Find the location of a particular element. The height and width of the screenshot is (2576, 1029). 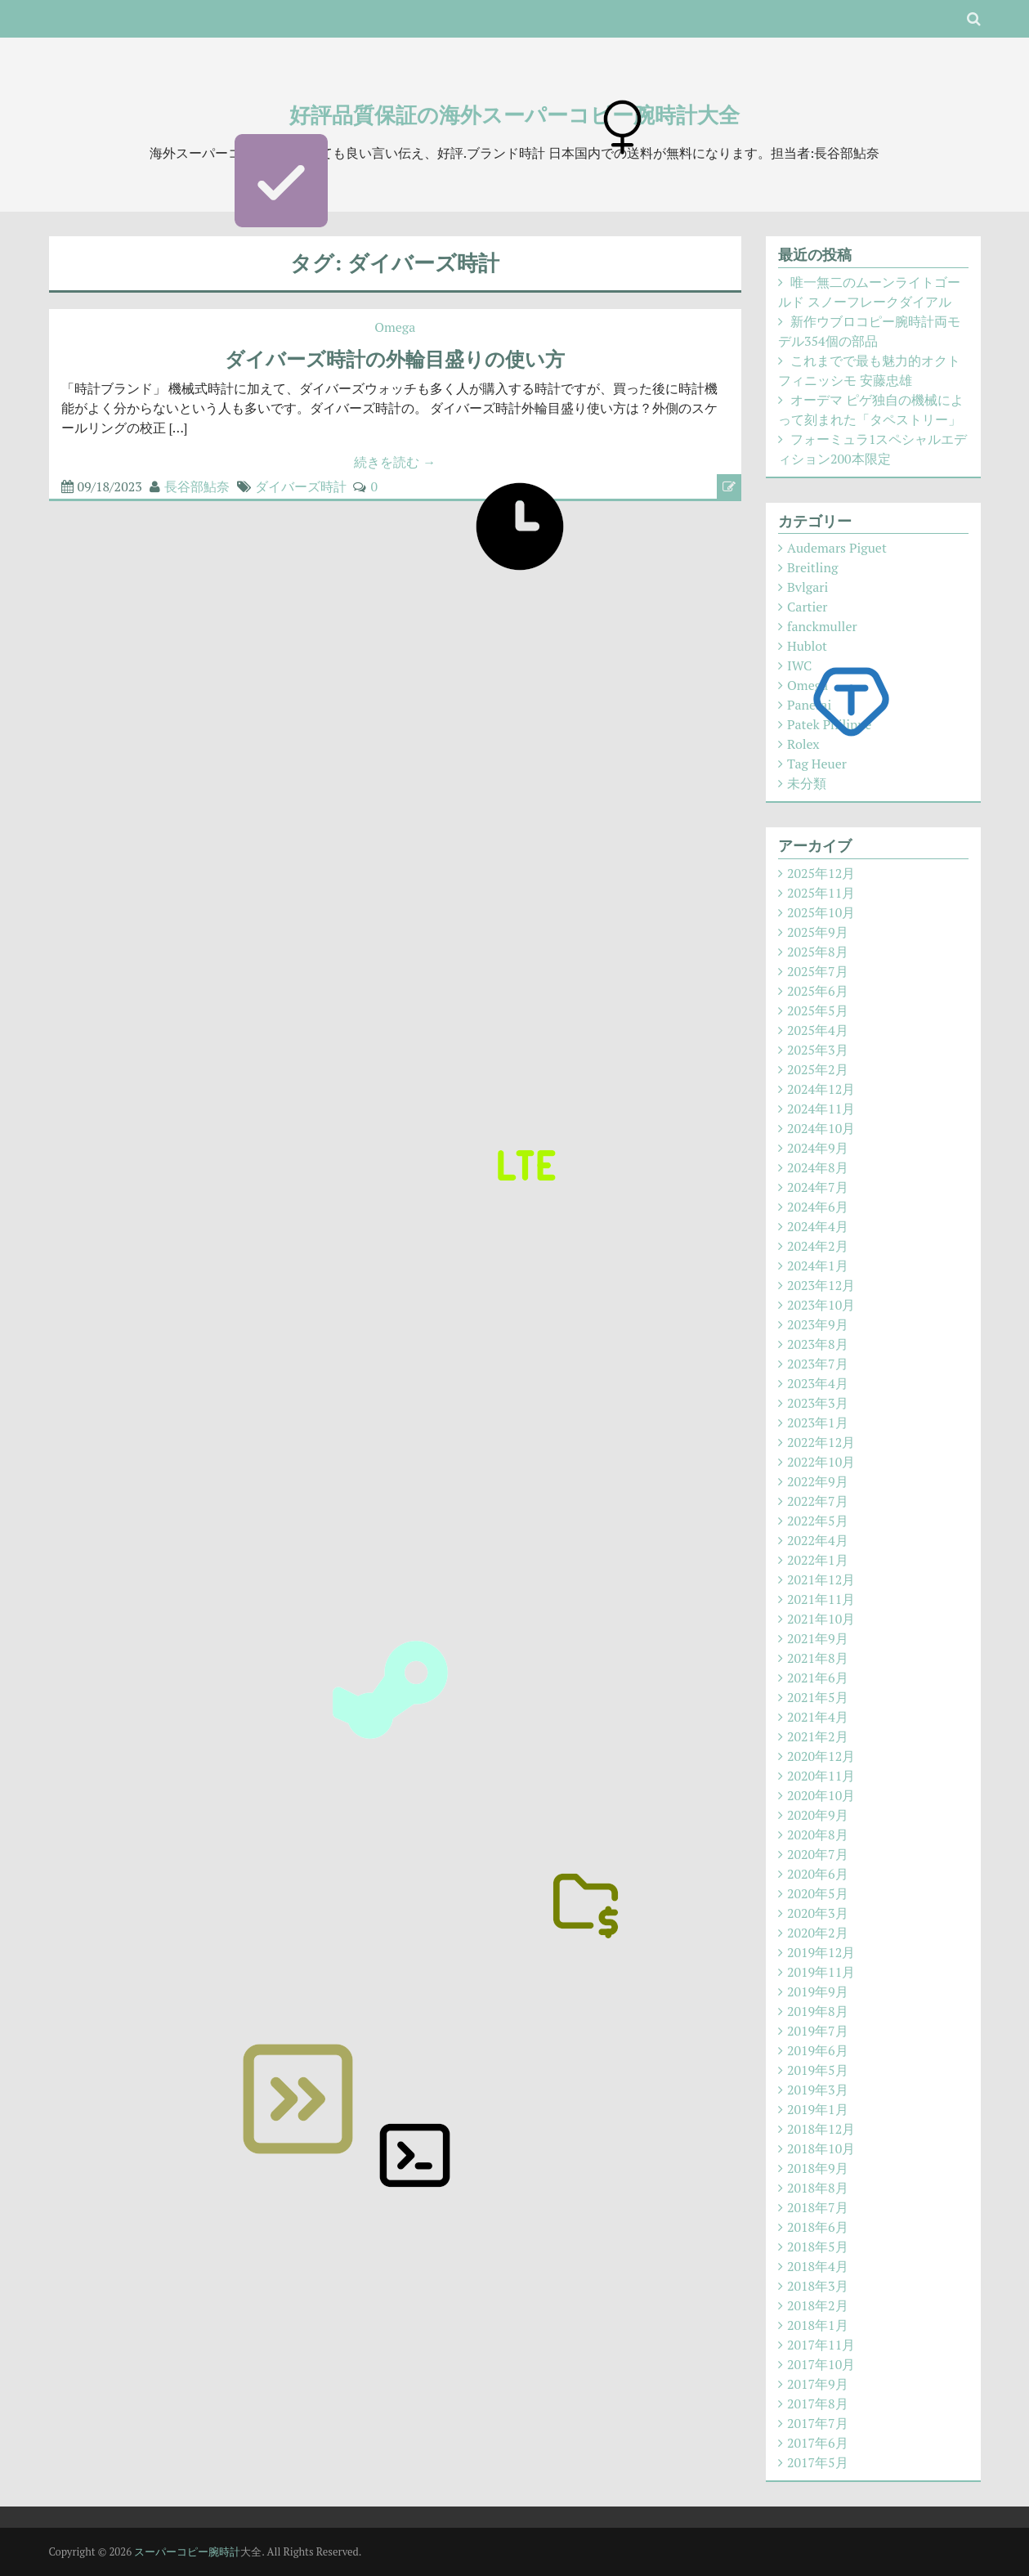

tether (USDT) cryptocurrency logo is located at coordinates (851, 701).